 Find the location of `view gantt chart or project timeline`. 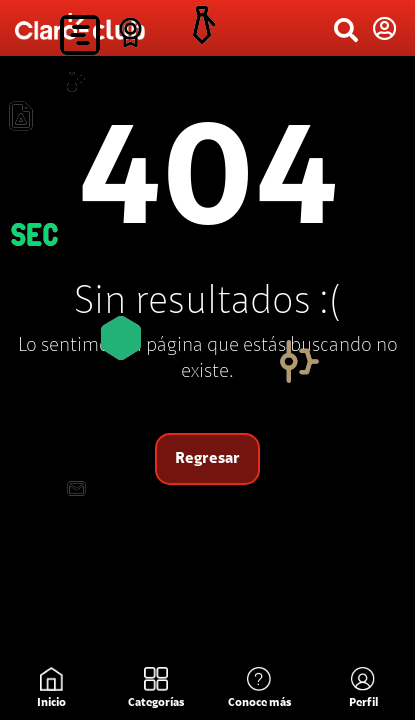

view gantt chart or project timeline is located at coordinates (80, 35).